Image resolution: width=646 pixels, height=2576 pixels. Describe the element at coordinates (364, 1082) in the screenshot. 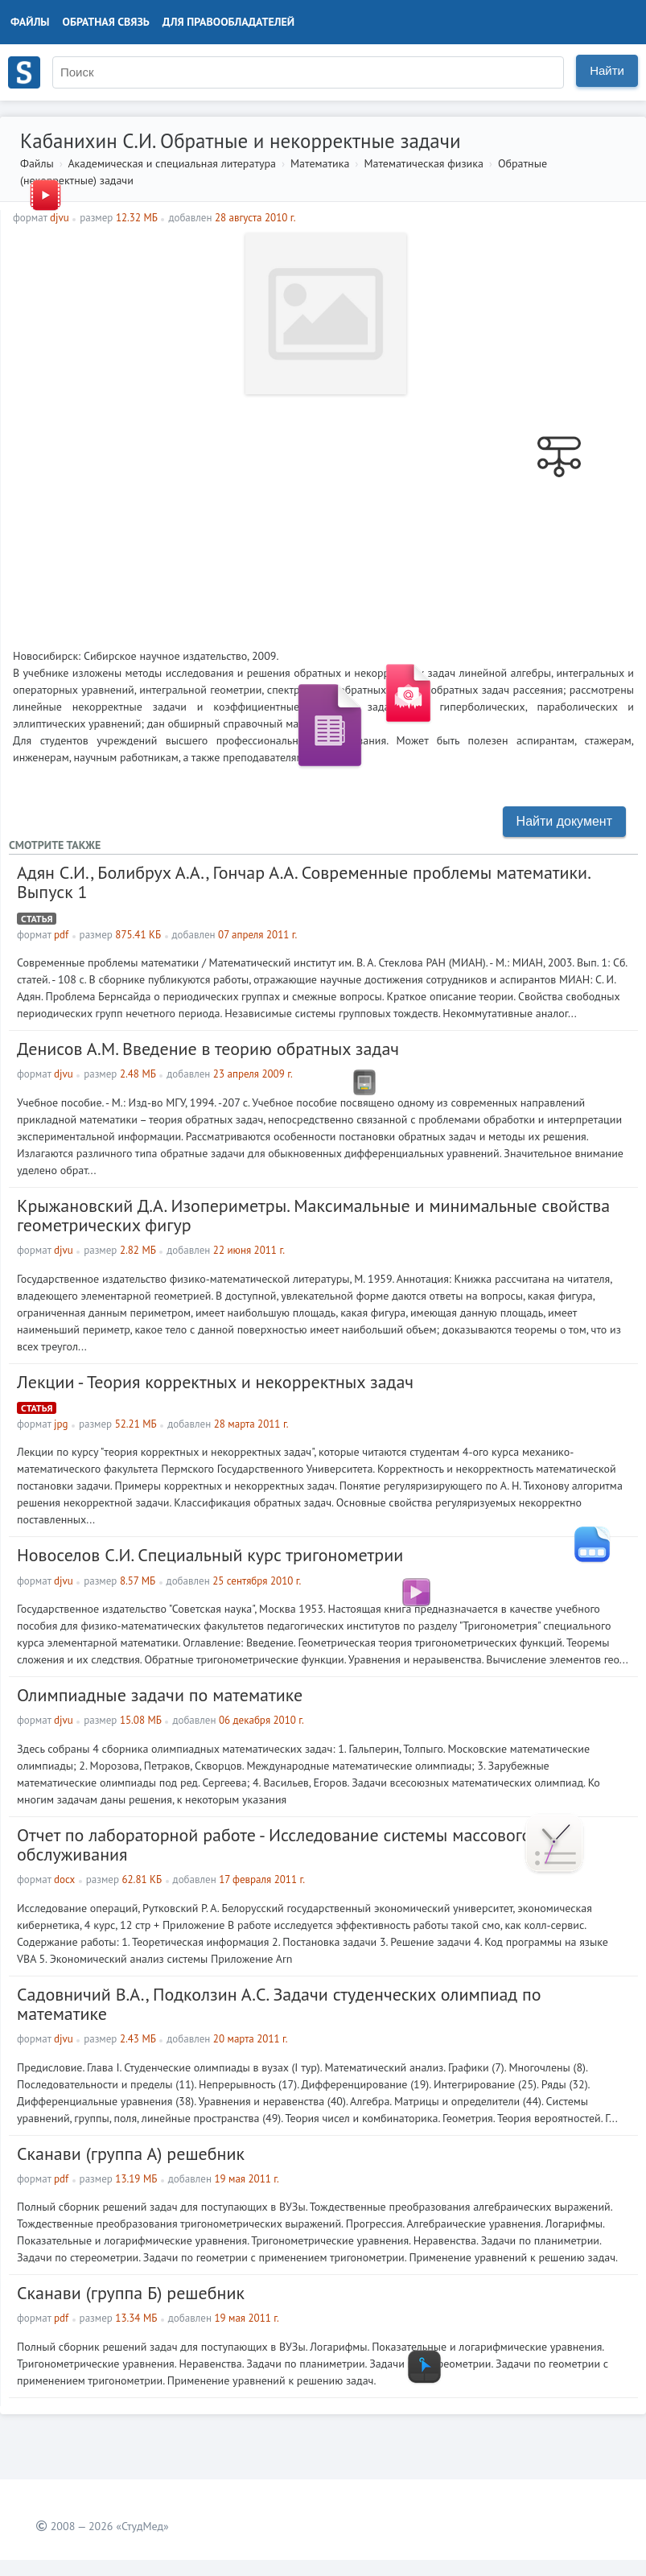

I see `sega master system ROM file` at that location.